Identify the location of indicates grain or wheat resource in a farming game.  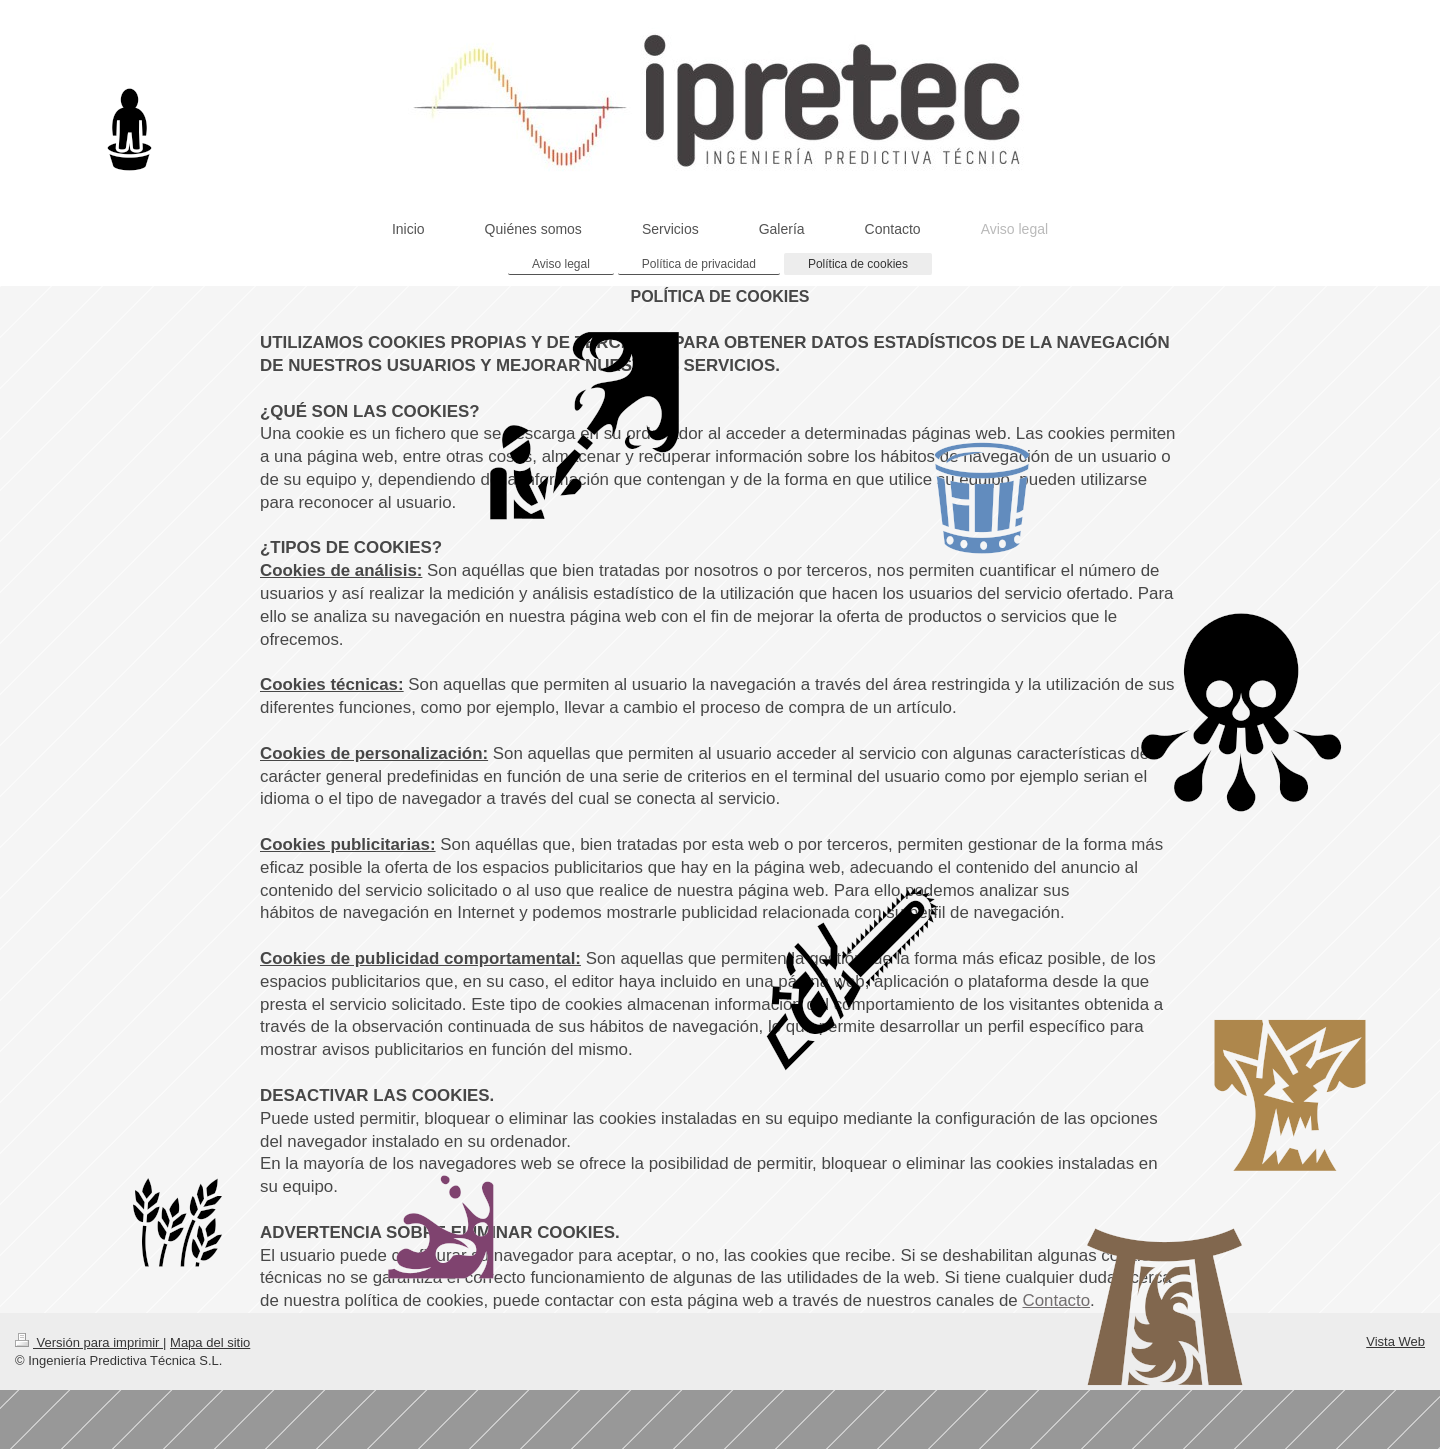
(177, 1222).